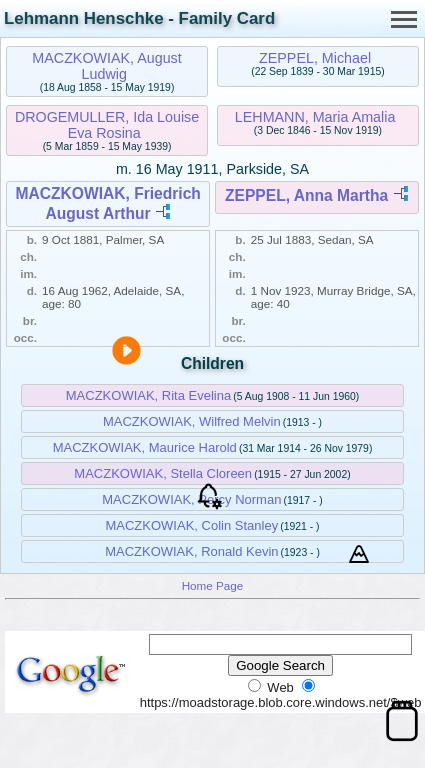 The height and width of the screenshot is (768, 425). I want to click on view outdoor or hiking activities, so click(359, 554).